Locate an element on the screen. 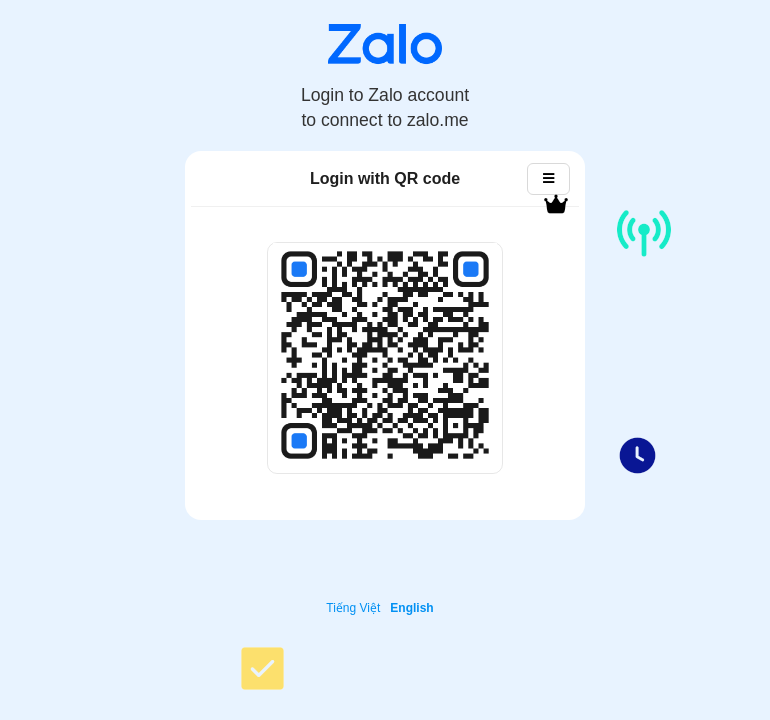 This screenshot has height=720, width=770. start a live broadcast or stream is located at coordinates (644, 233).